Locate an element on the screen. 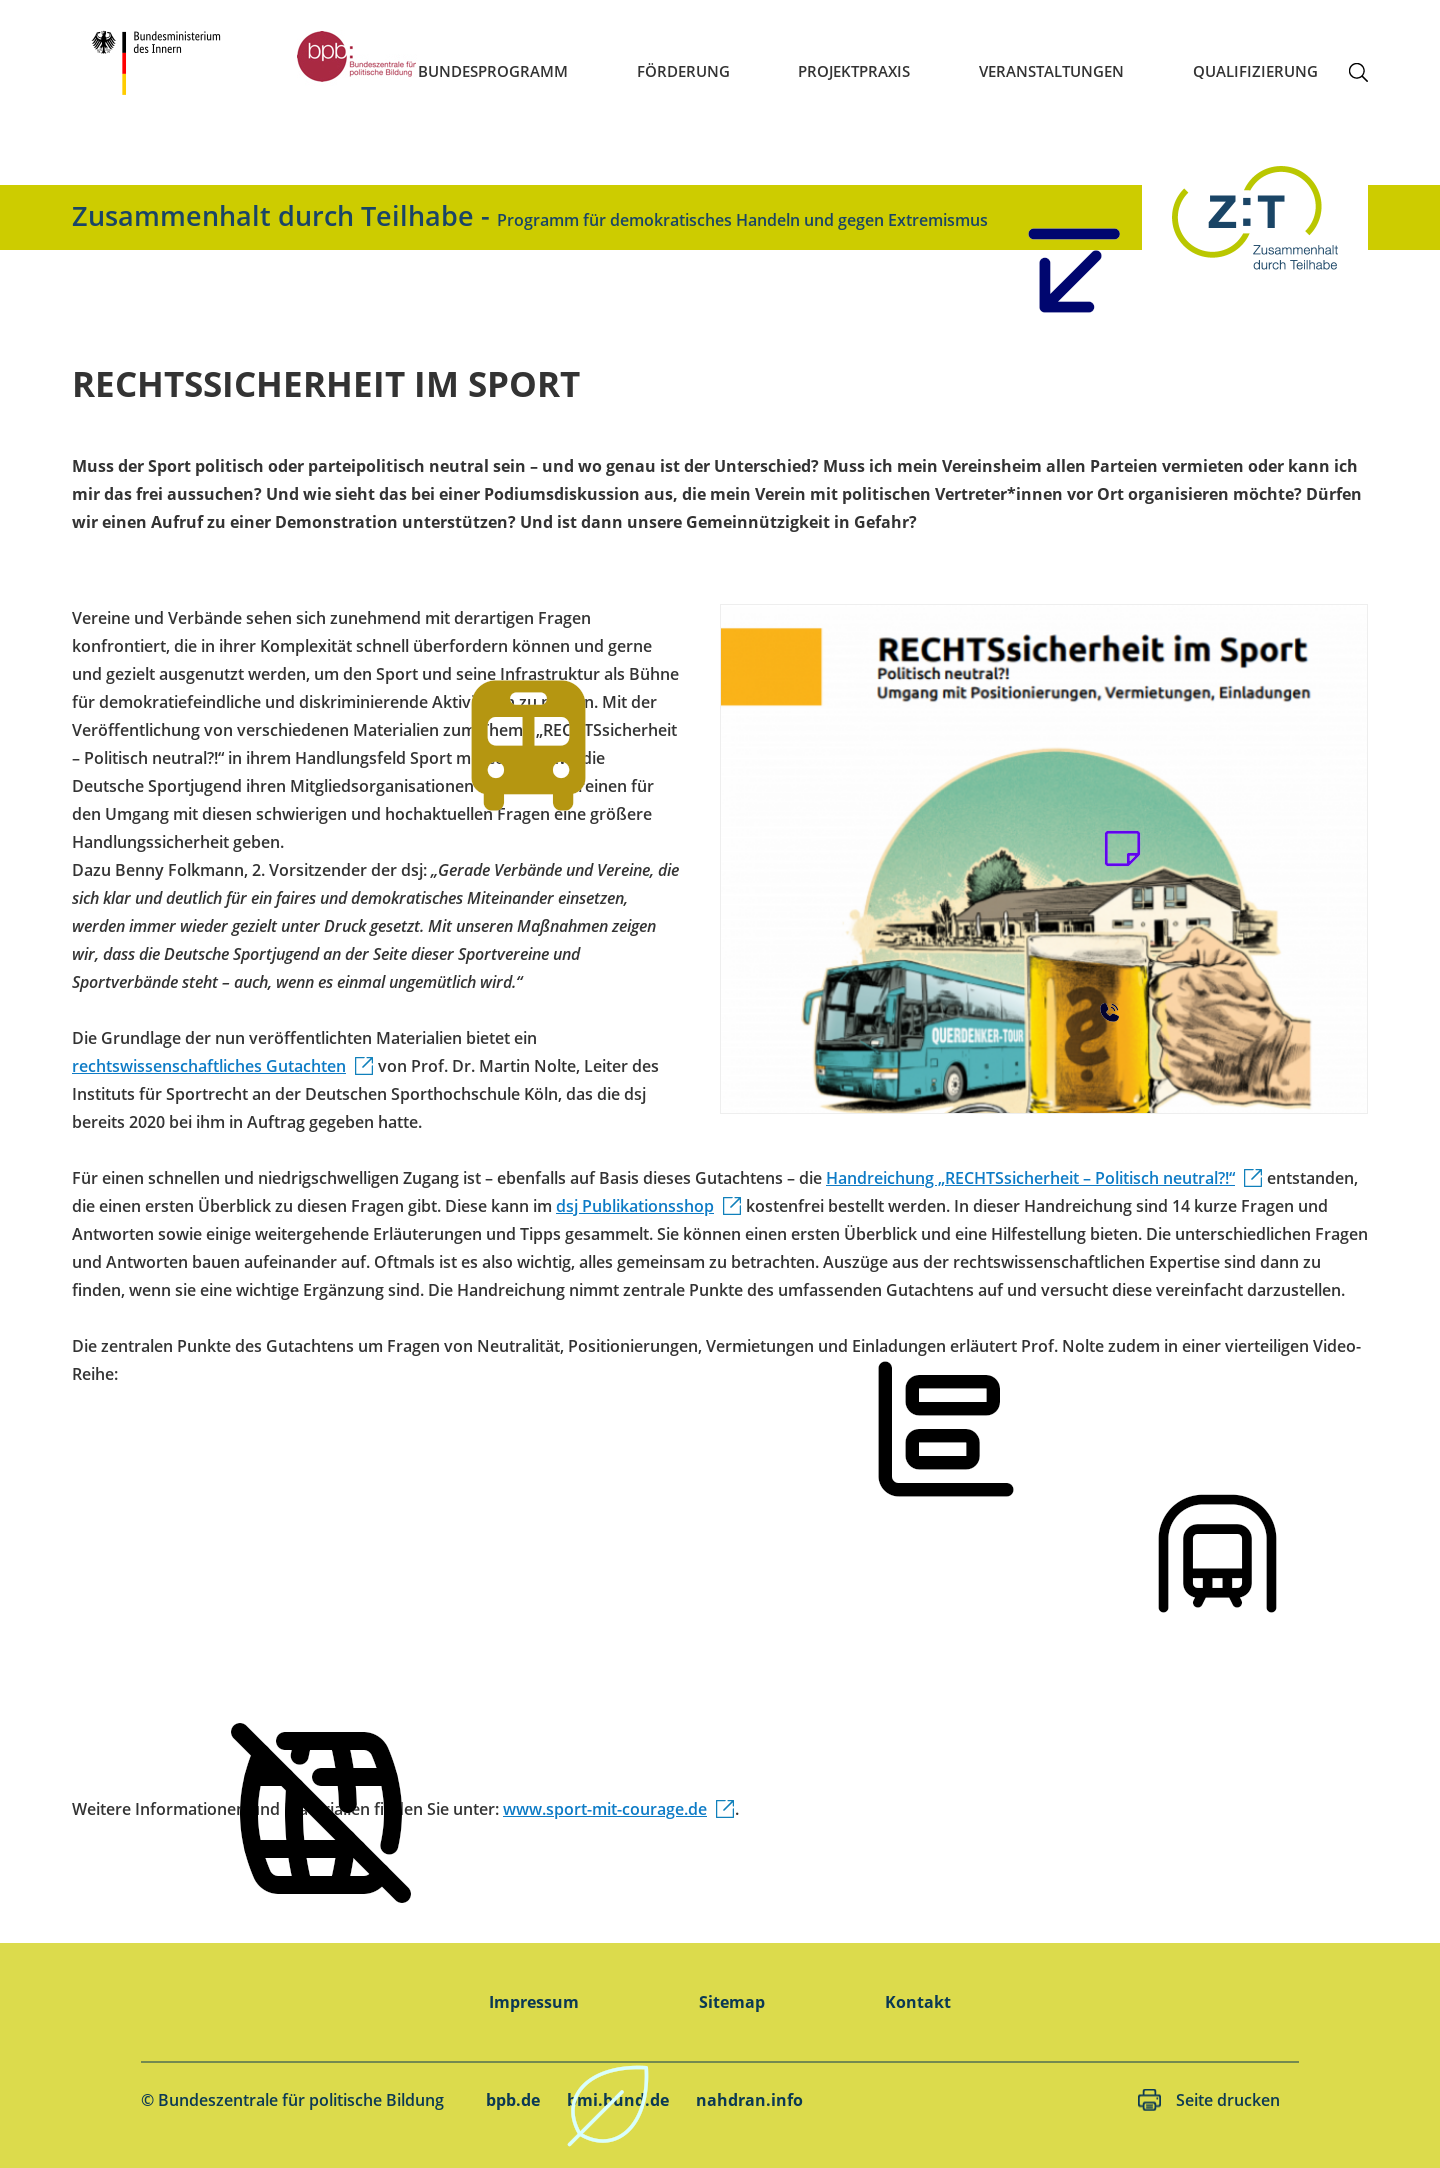 The width and height of the screenshot is (1440, 2168). view analytics or statistics is located at coordinates (946, 1429).